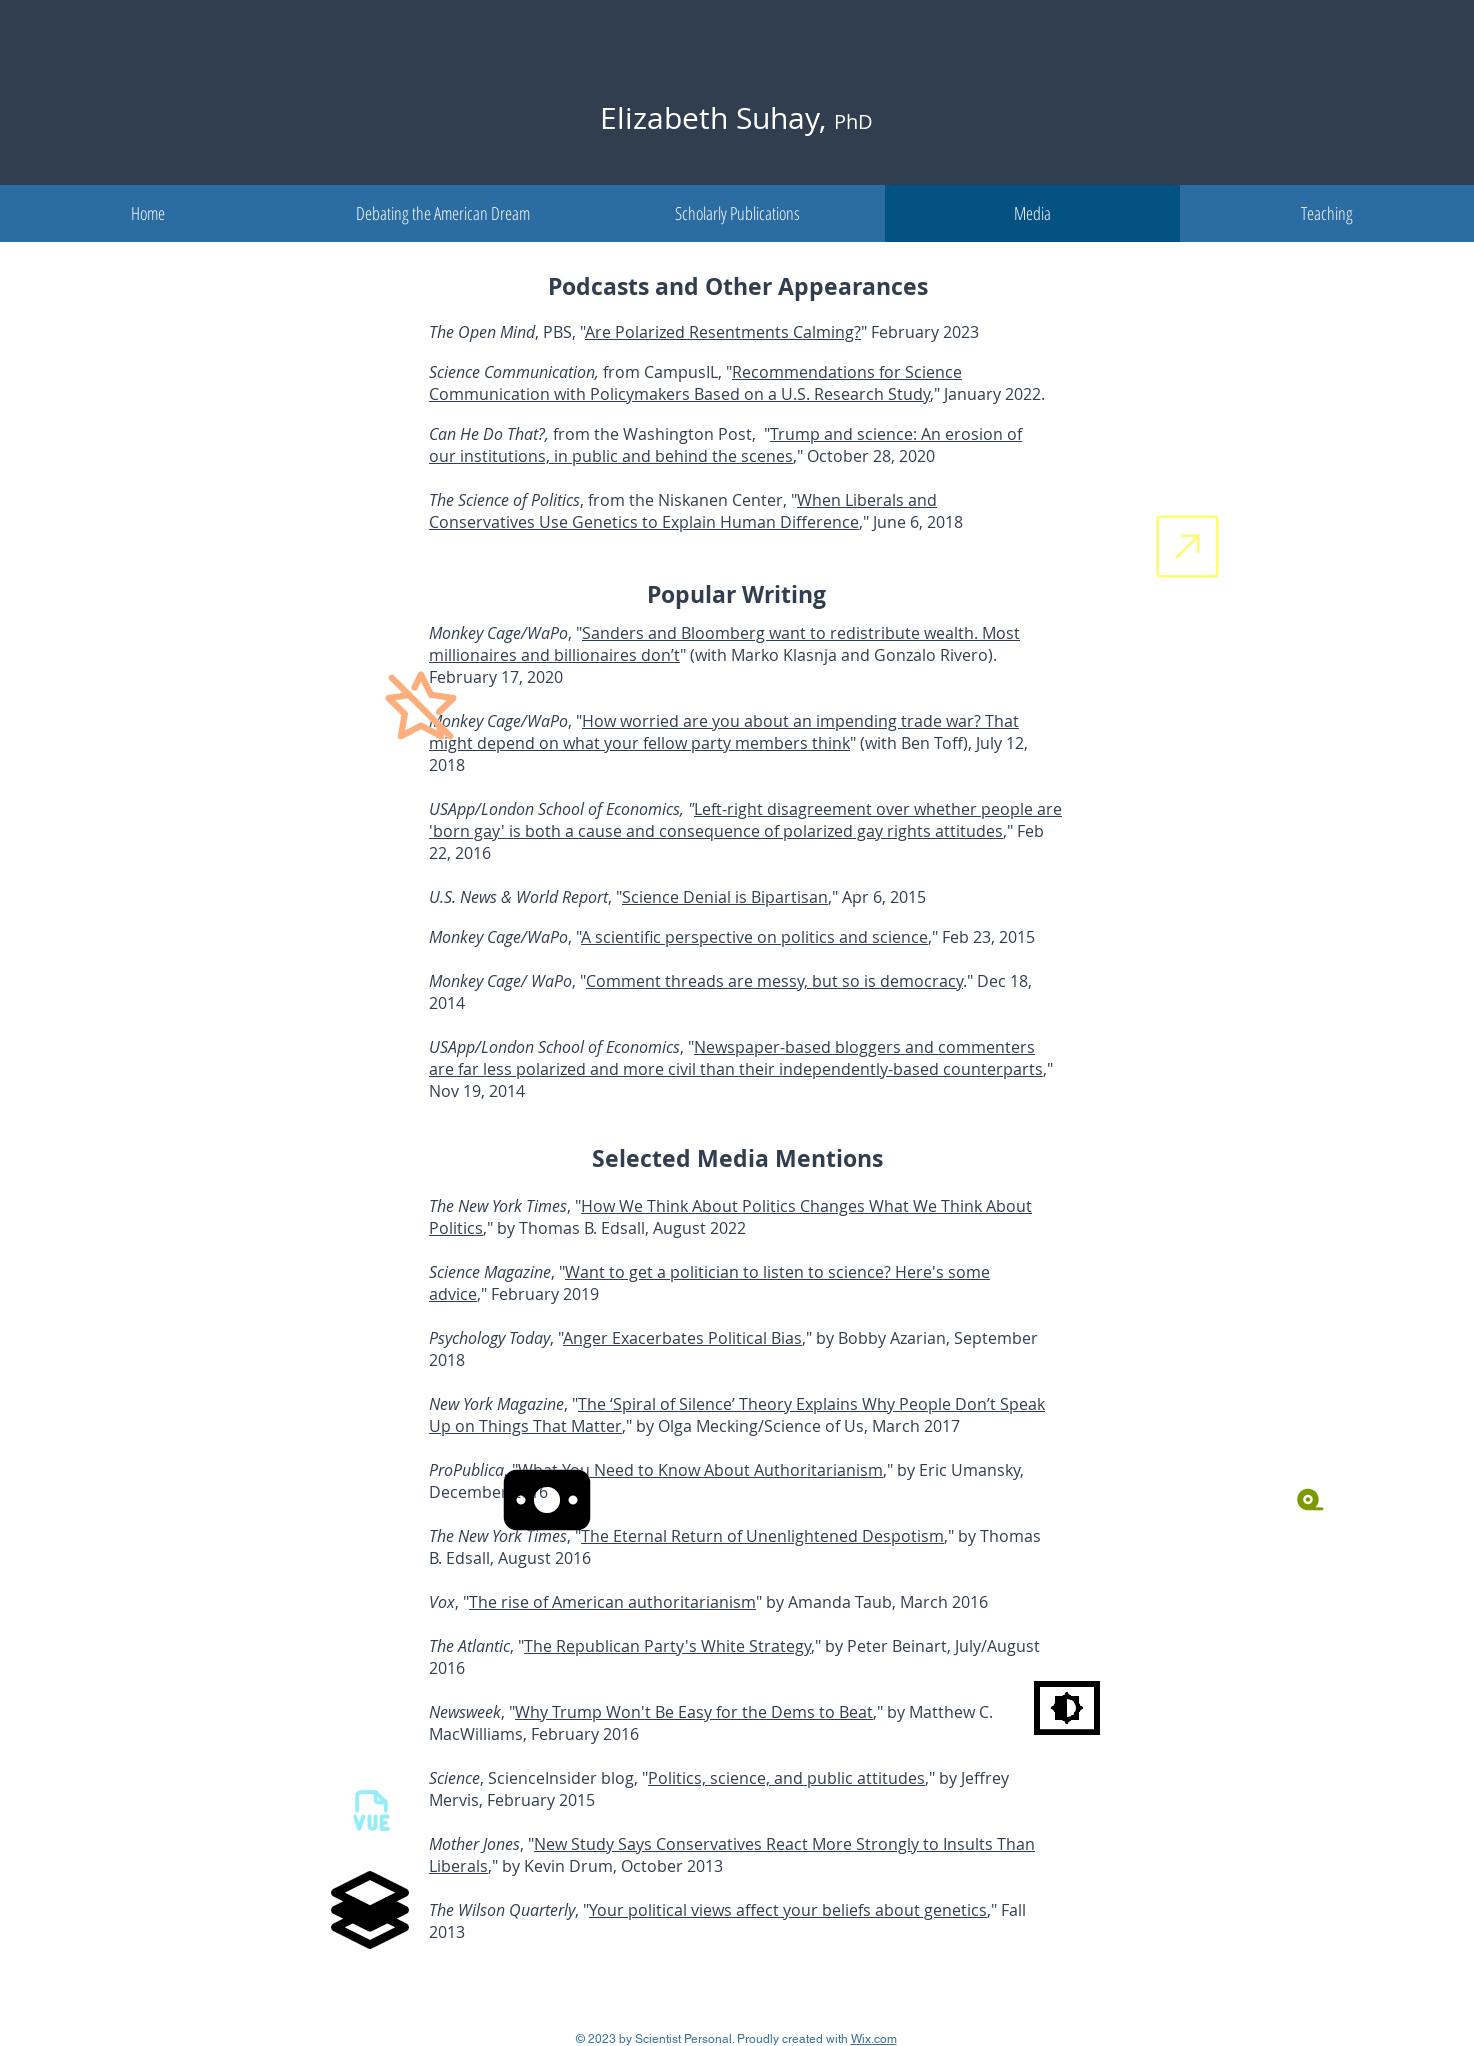 This screenshot has width=1474, height=2046. What do you see at coordinates (1067, 1708) in the screenshot?
I see `adjust display brightness settings` at bounding box center [1067, 1708].